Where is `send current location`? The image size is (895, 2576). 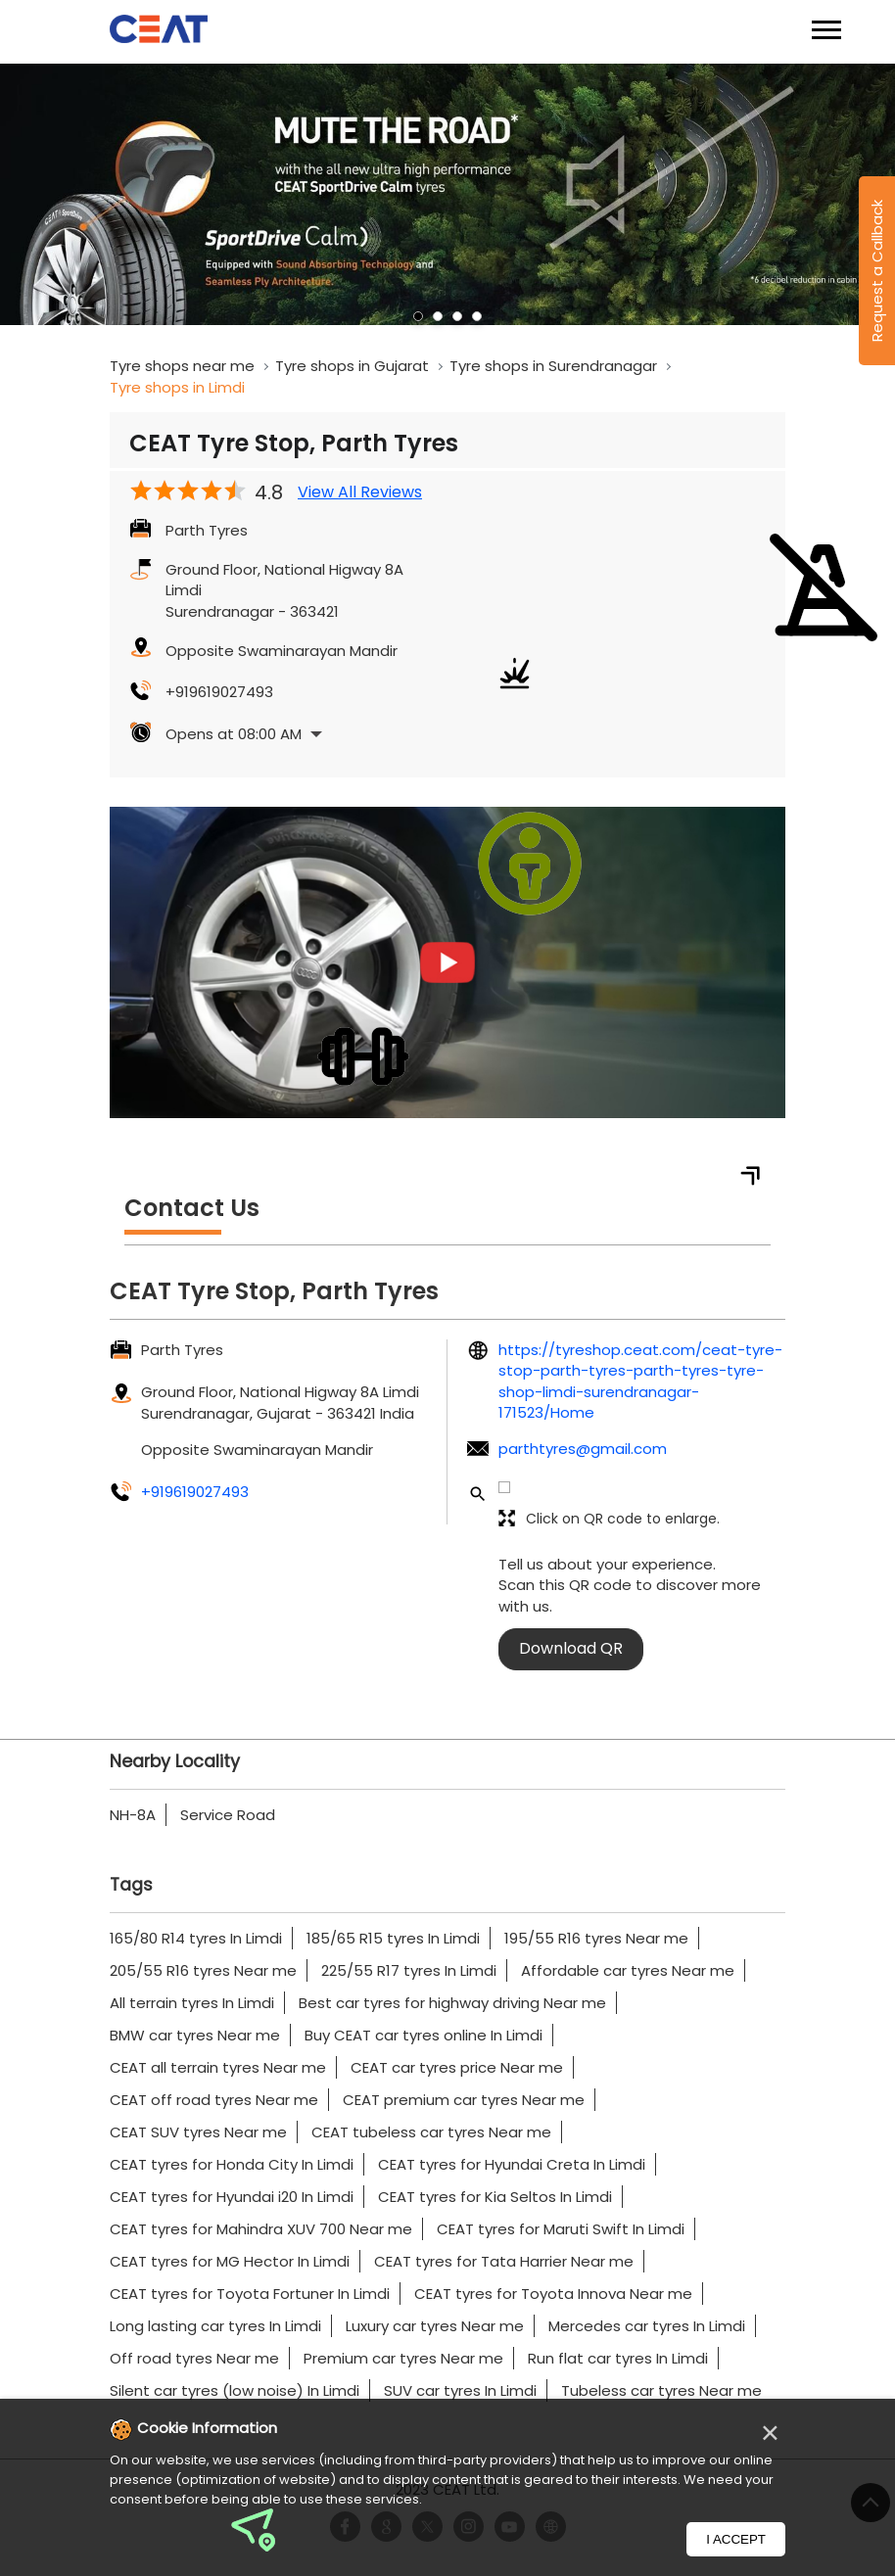 send current location is located at coordinates (253, 2529).